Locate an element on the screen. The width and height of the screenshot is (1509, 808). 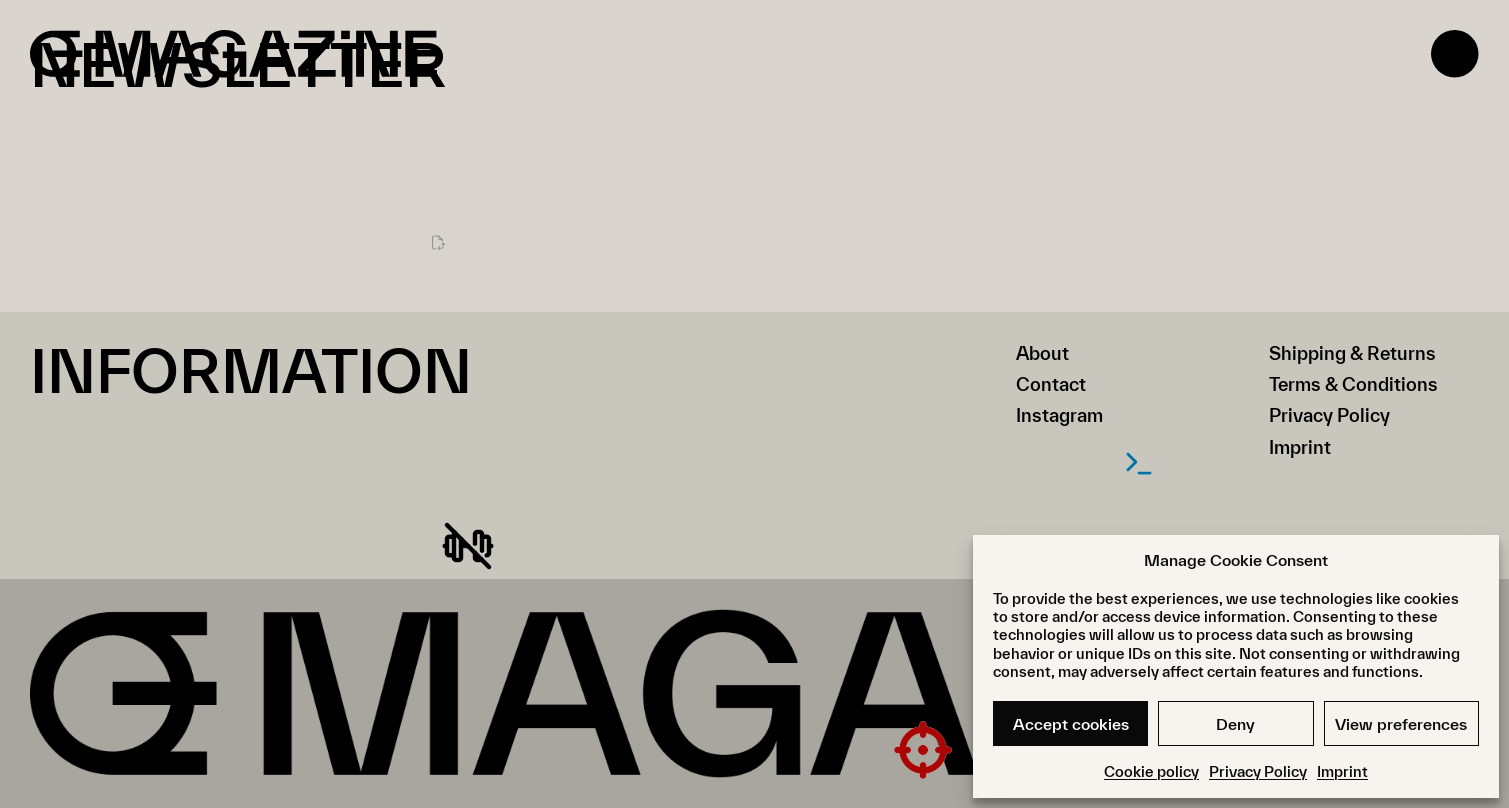
disable workout tracking is located at coordinates (468, 546).